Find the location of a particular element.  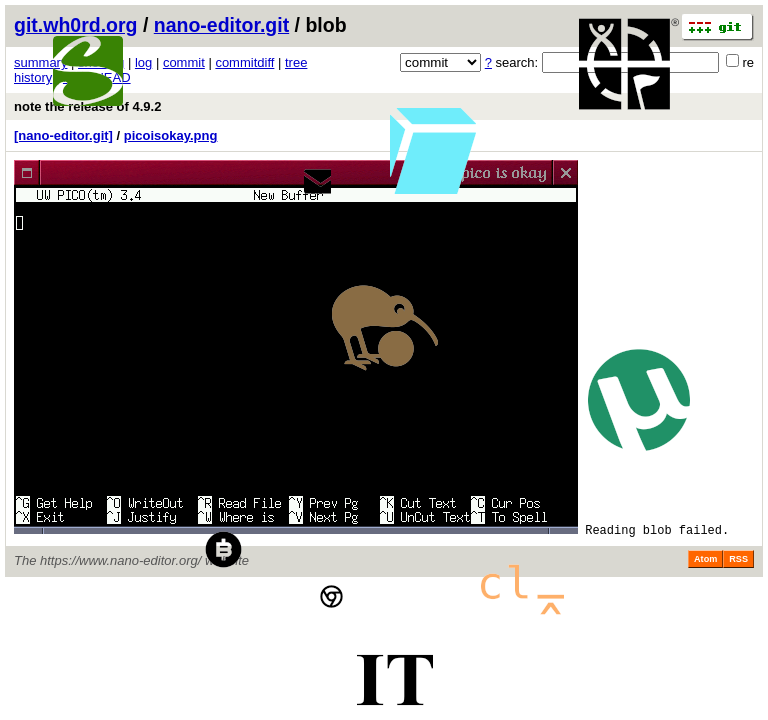

commitlint logo - a tool for linting commit messages is located at coordinates (522, 589).